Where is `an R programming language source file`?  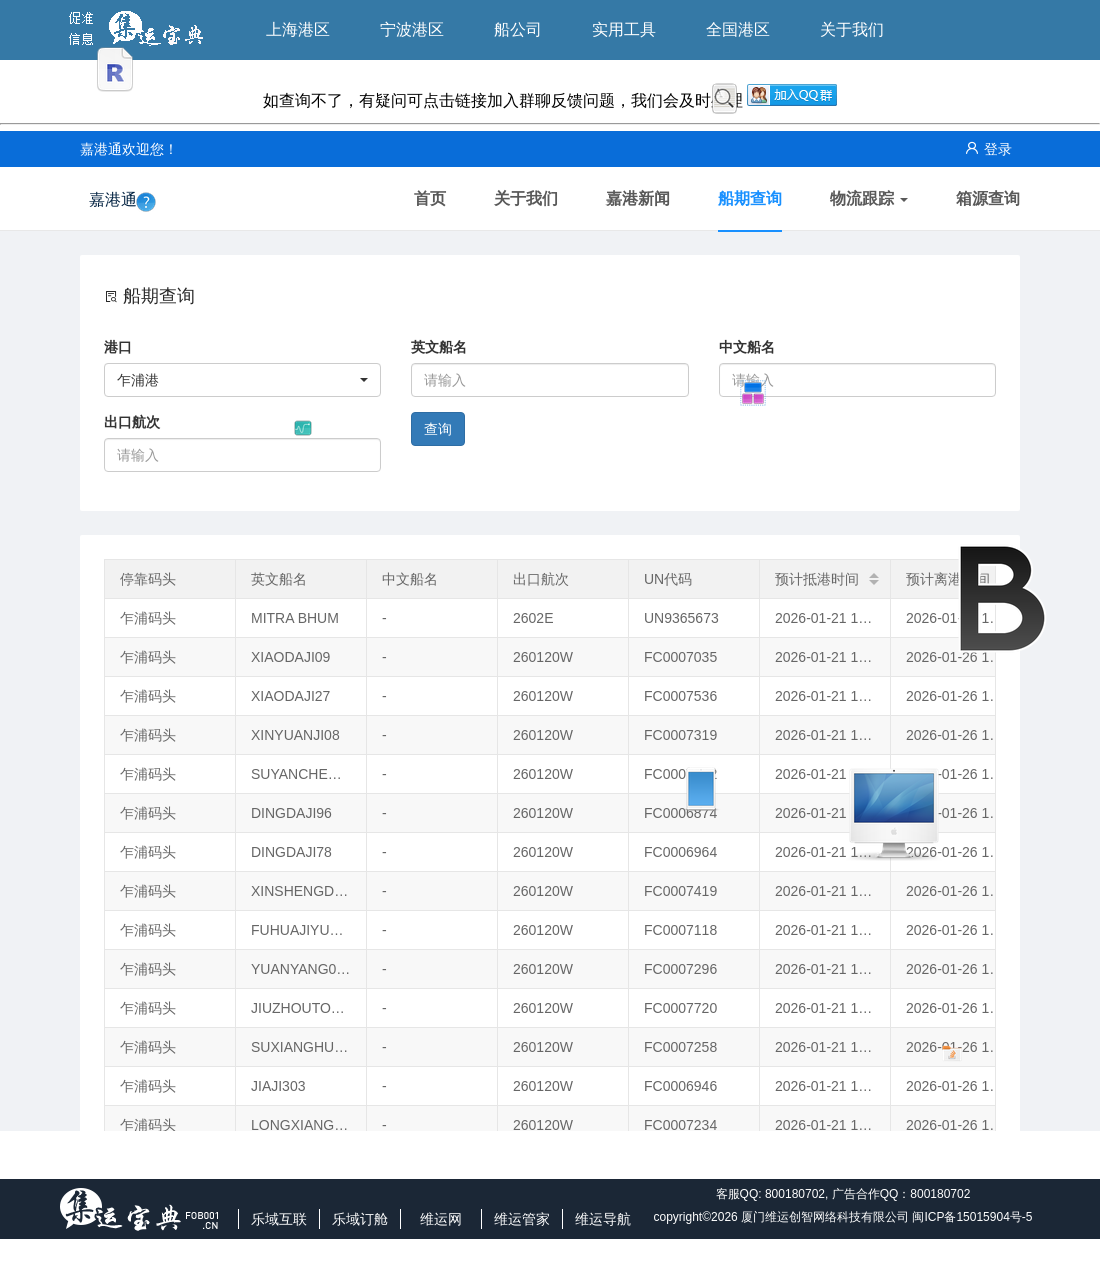
an R programming language source file is located at coordinates (115, 69).